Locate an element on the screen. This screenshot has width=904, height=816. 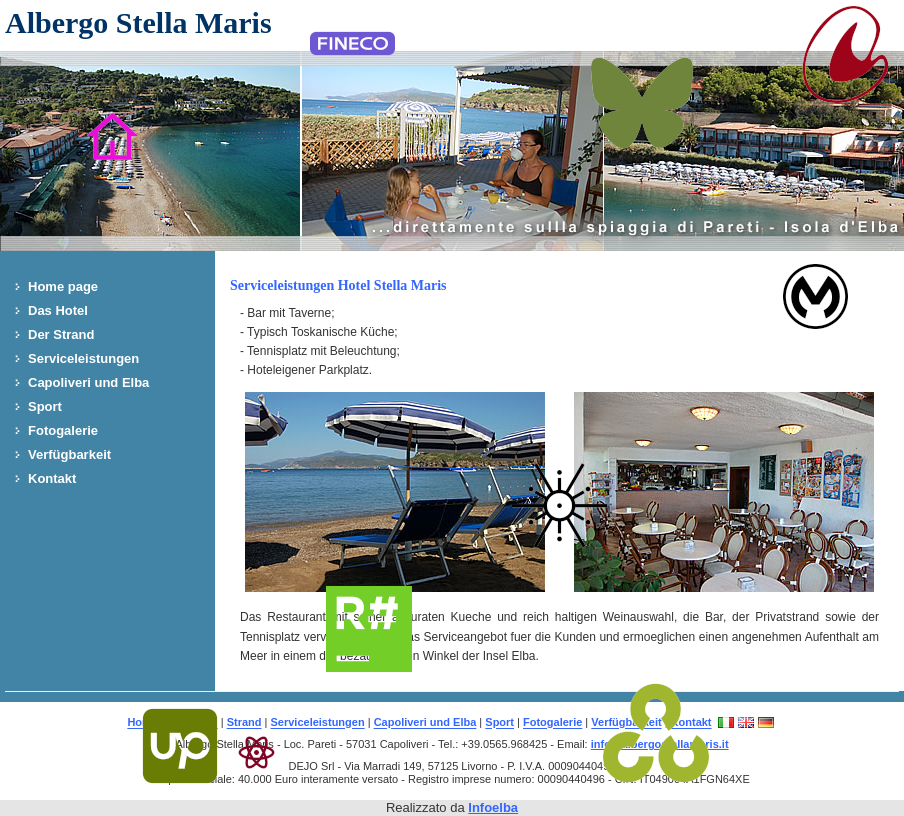
tokio async runtime for rust logo is located at coordinates (559, 505).